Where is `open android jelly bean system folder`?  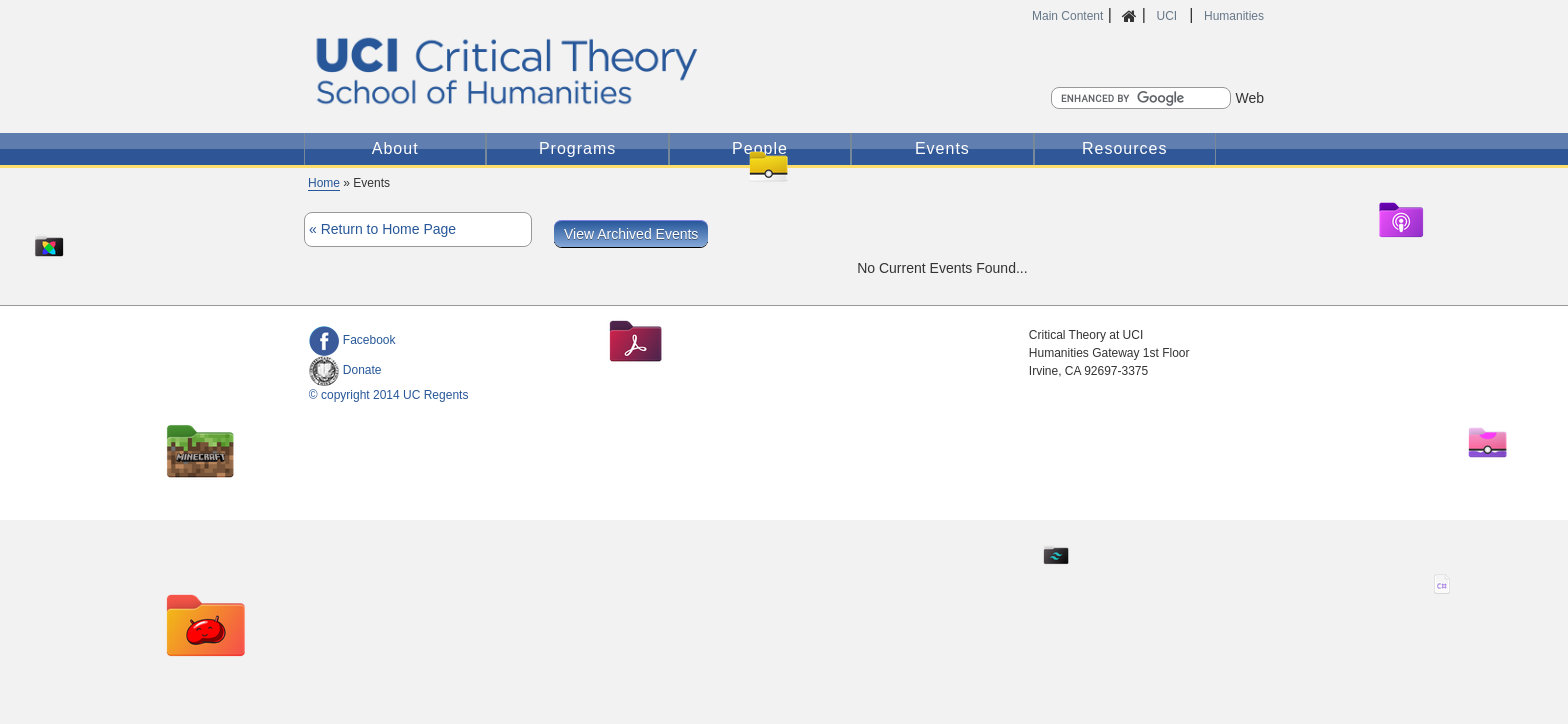 open android jelly bean system folder is located at coordinates (205, 627).